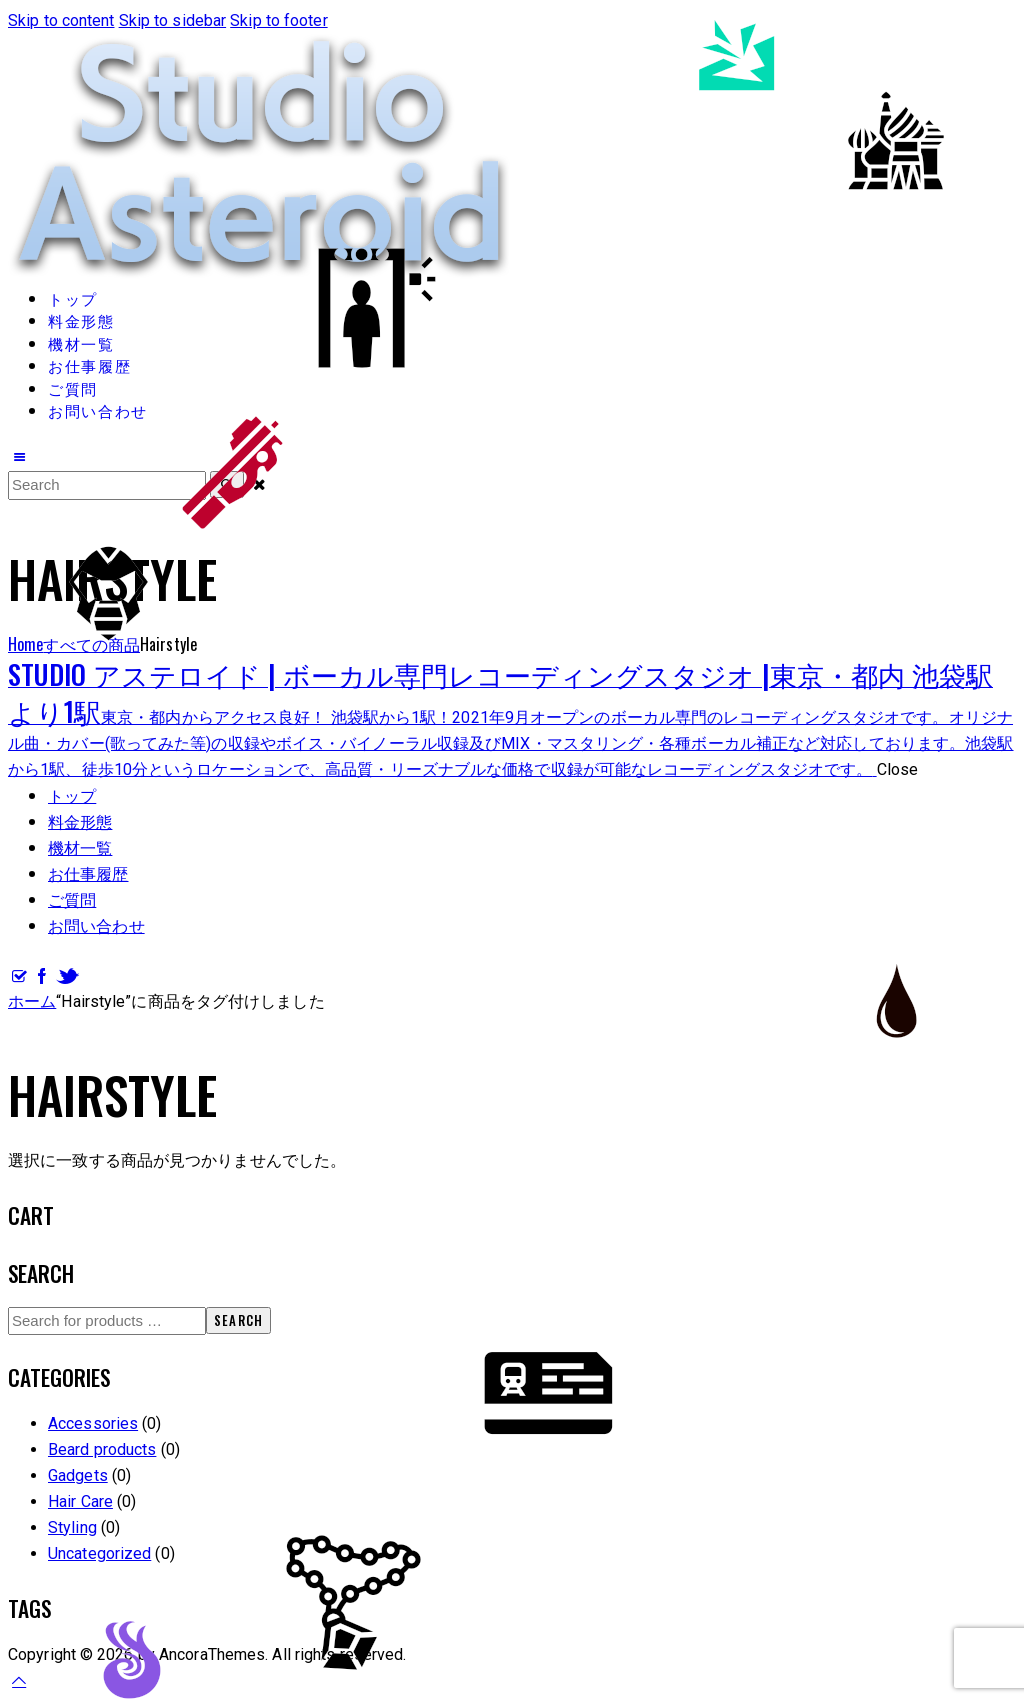 This screenshot has height=1702, width=1024. I want to click on select the P90 submachine gun, so click(232, 472).